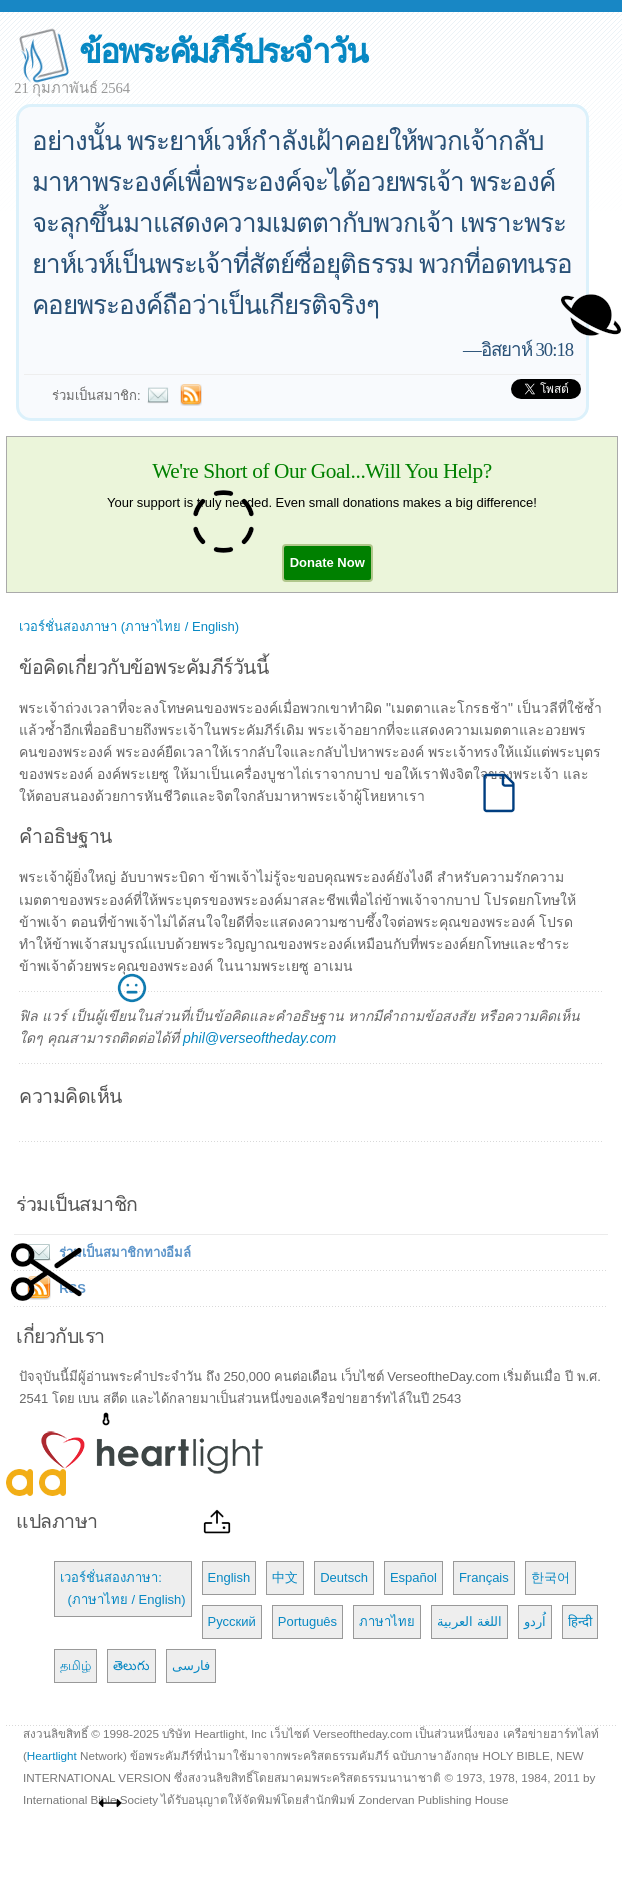  Describe the element at coordinates (110, 1803) in the screenshot. I see `resize element horizontally` at that location.